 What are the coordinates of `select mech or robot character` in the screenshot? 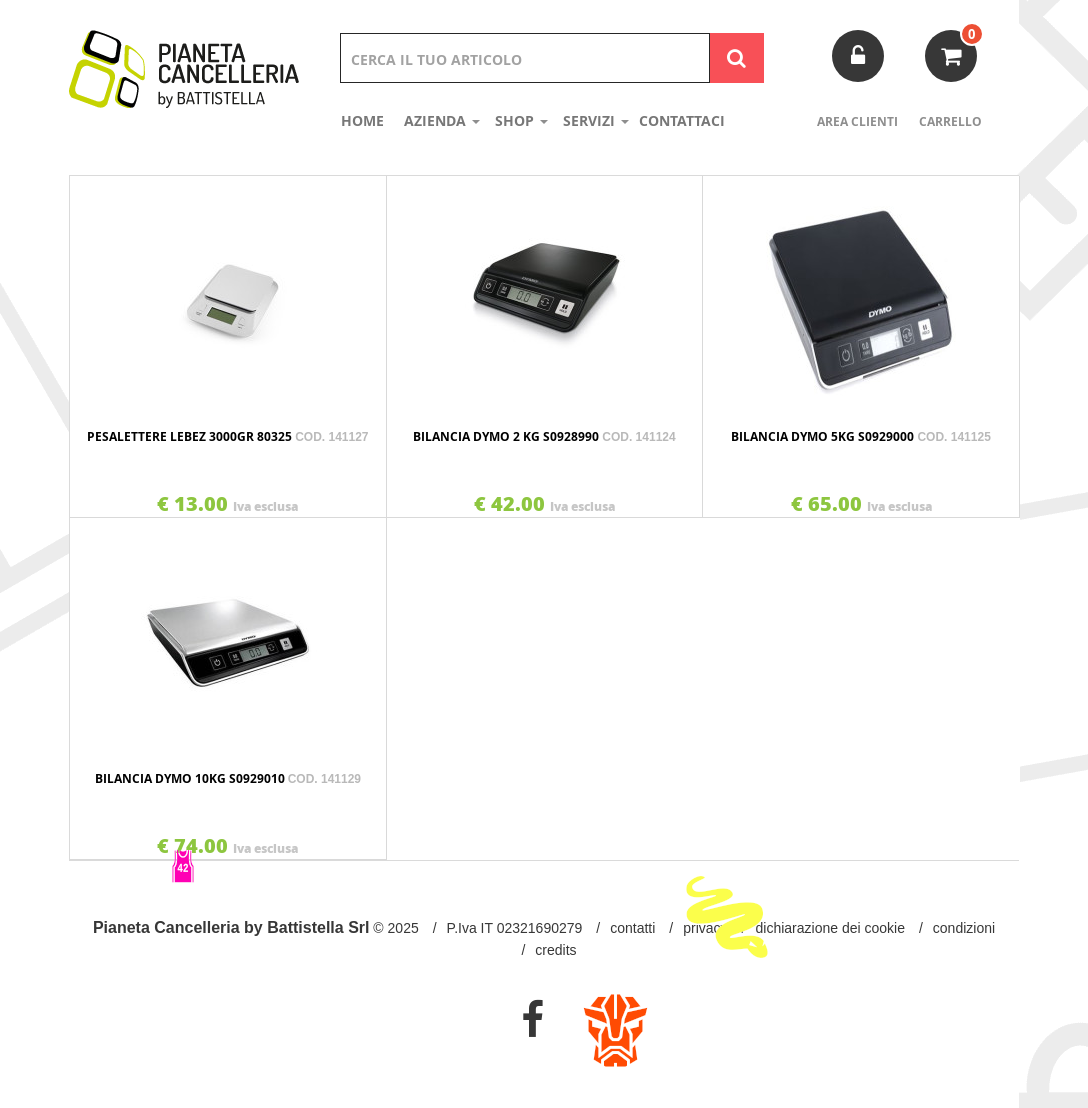 It's located at (615, 1030).